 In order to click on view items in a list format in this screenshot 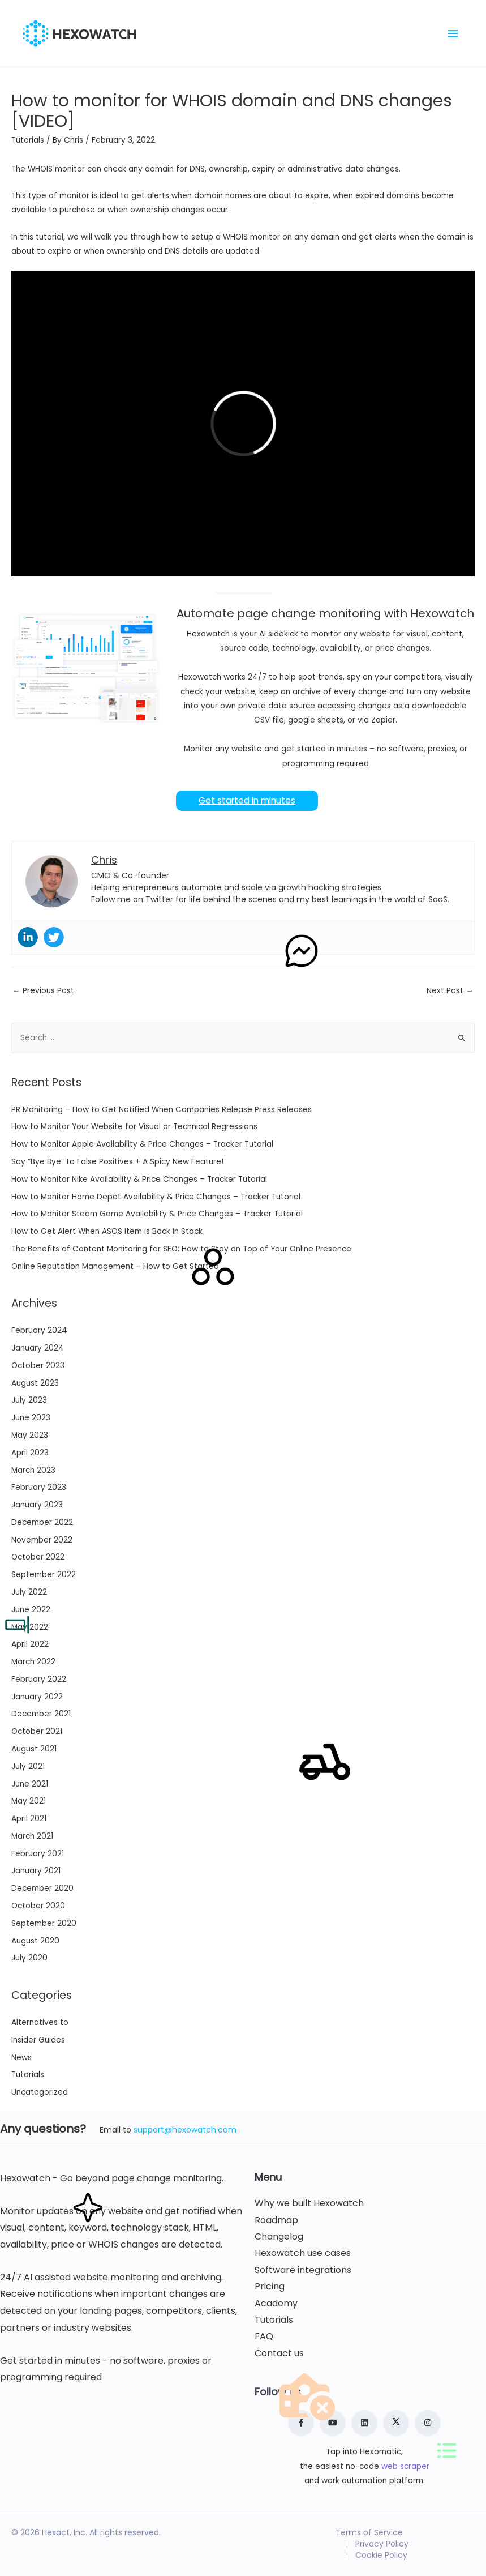, I will do `click(446, 2450)`.